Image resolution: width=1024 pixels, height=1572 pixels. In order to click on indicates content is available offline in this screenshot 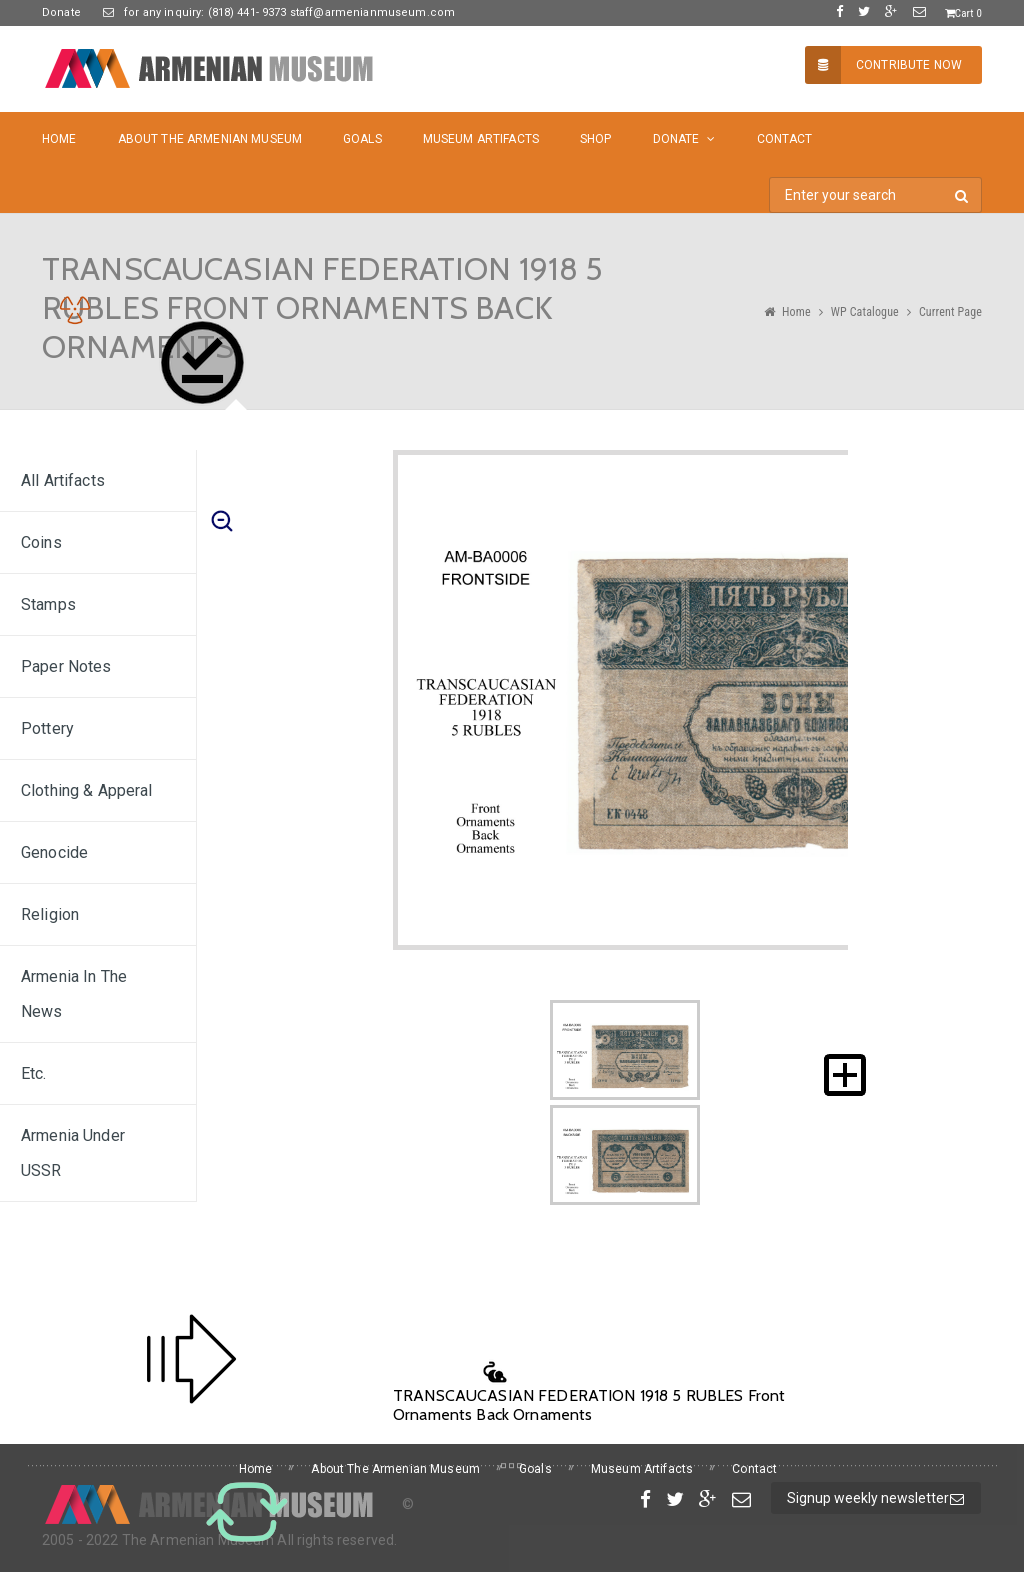, I will do `click(202, 362)`.